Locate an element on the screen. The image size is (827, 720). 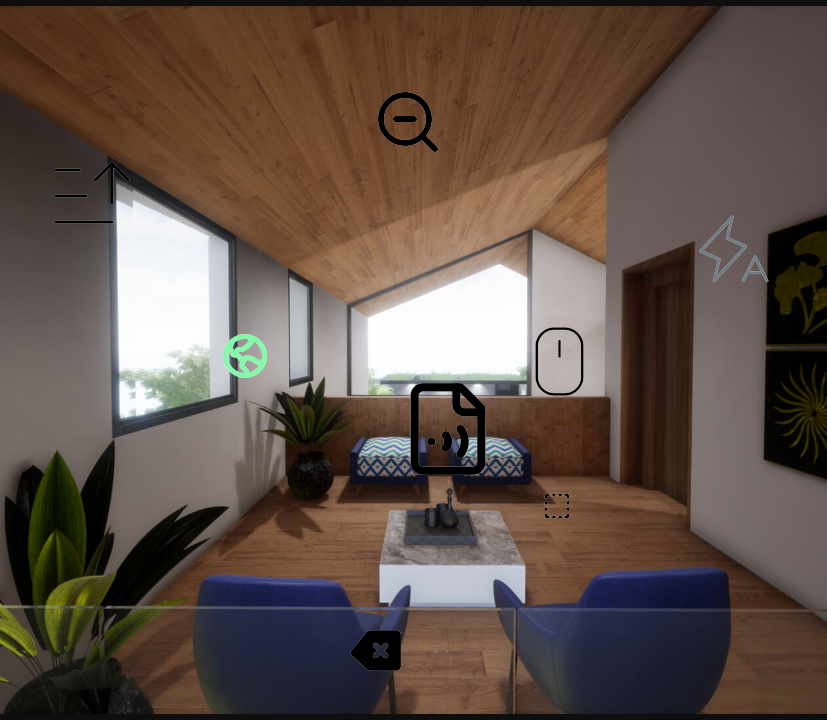
select or define a region is located at coordinates (557, 506).